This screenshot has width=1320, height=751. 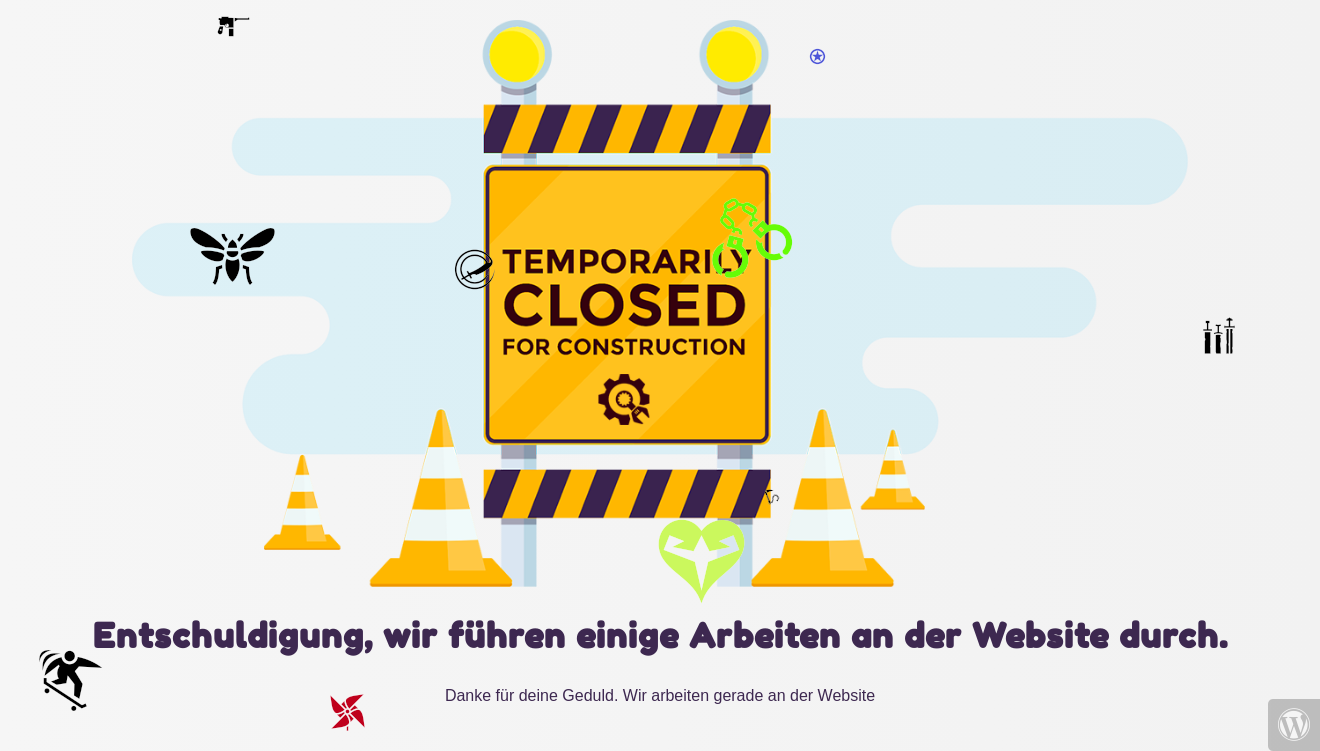 What do you see at coordinates (233, 26) in the screenshot?
I see `select weapon or firearm in game inventory` at bounding box center [233, 26].